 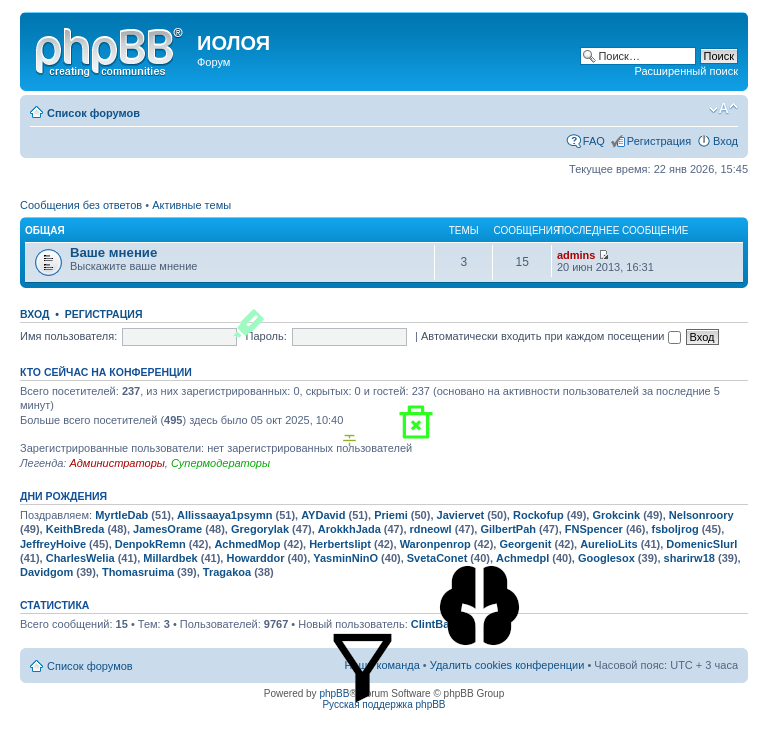 I want to click on delete selected item, so click(x=416, y=422).